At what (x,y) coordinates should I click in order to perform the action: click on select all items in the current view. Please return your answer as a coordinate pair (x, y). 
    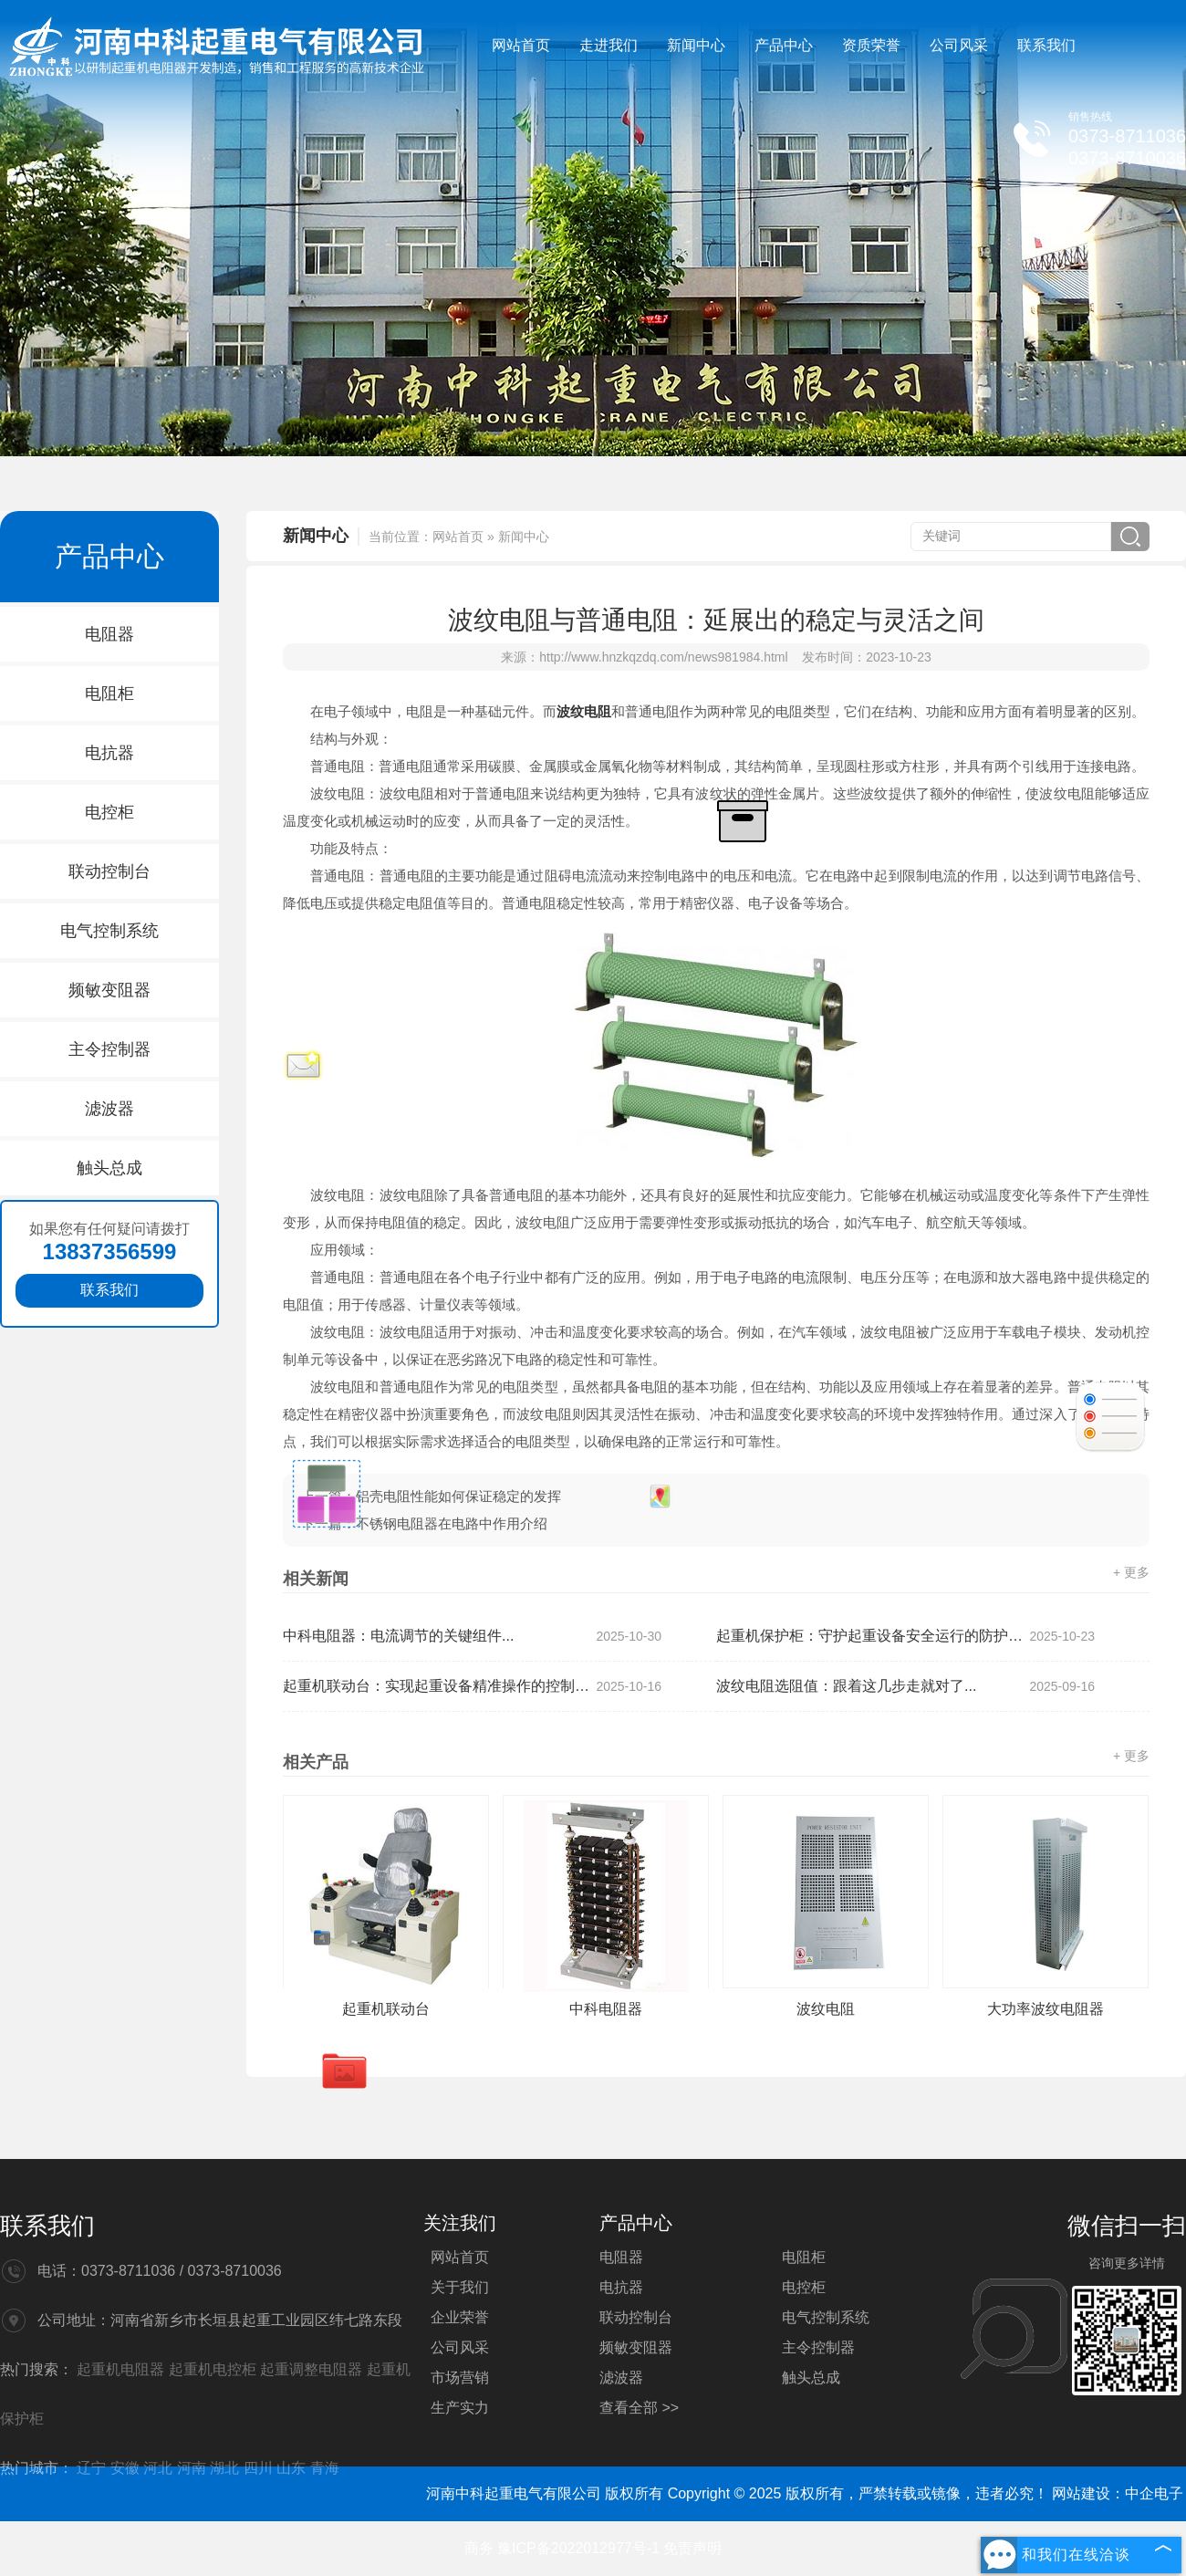
    Looking at the image, I should click on (327, 1494).